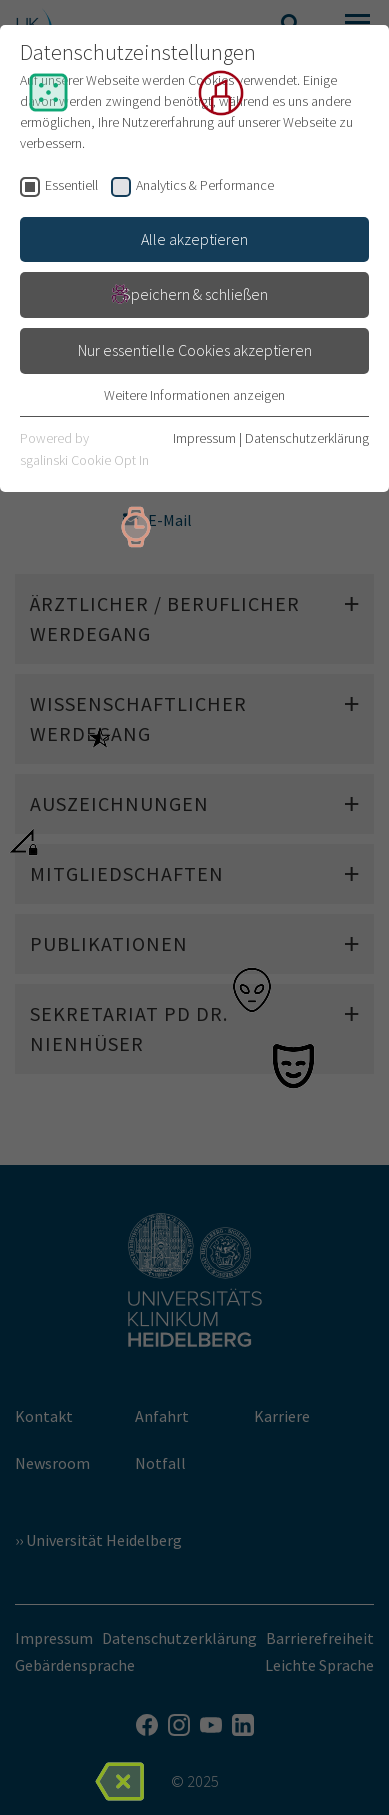 The width and height of the screenshot is (389, 1815). I want to click on delete the previous character, so click(121, 1781).